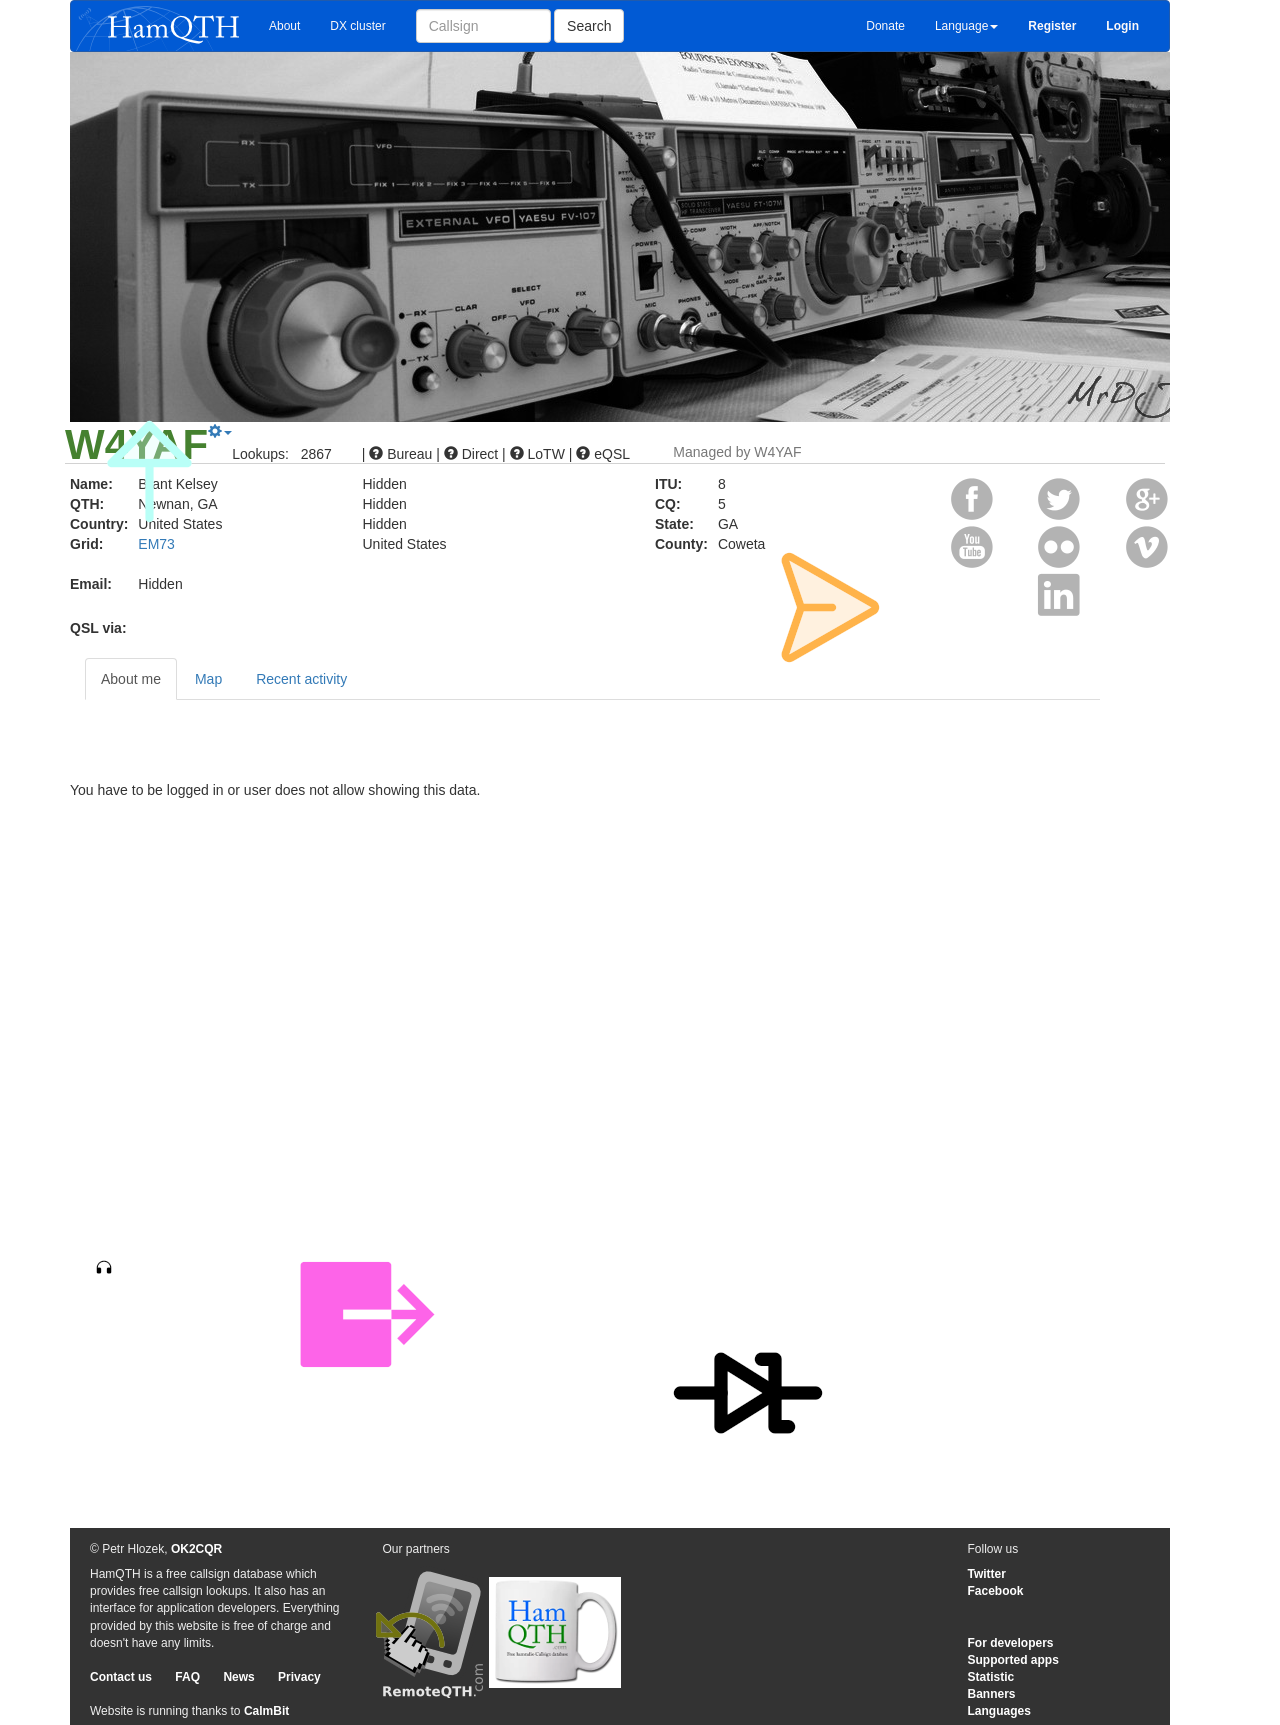 This screenshot has height=1725, width=1280. I want to click on log out of your account, so click(367, 1314).